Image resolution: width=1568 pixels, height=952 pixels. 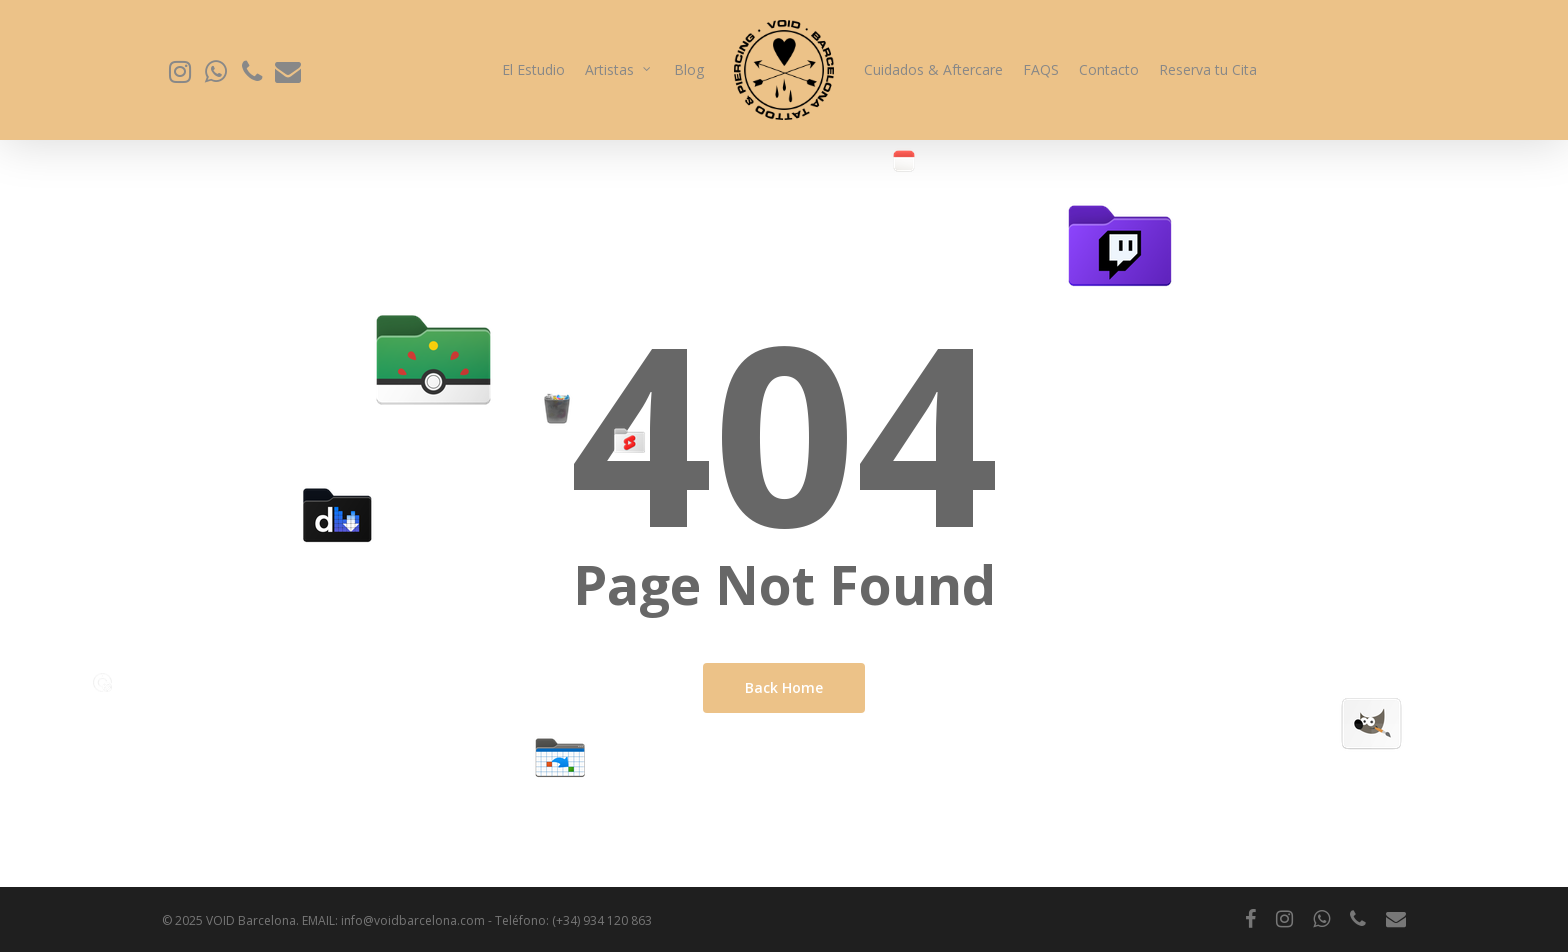 I want to click on open a GIMP image file, so click(x=1371, y=721).